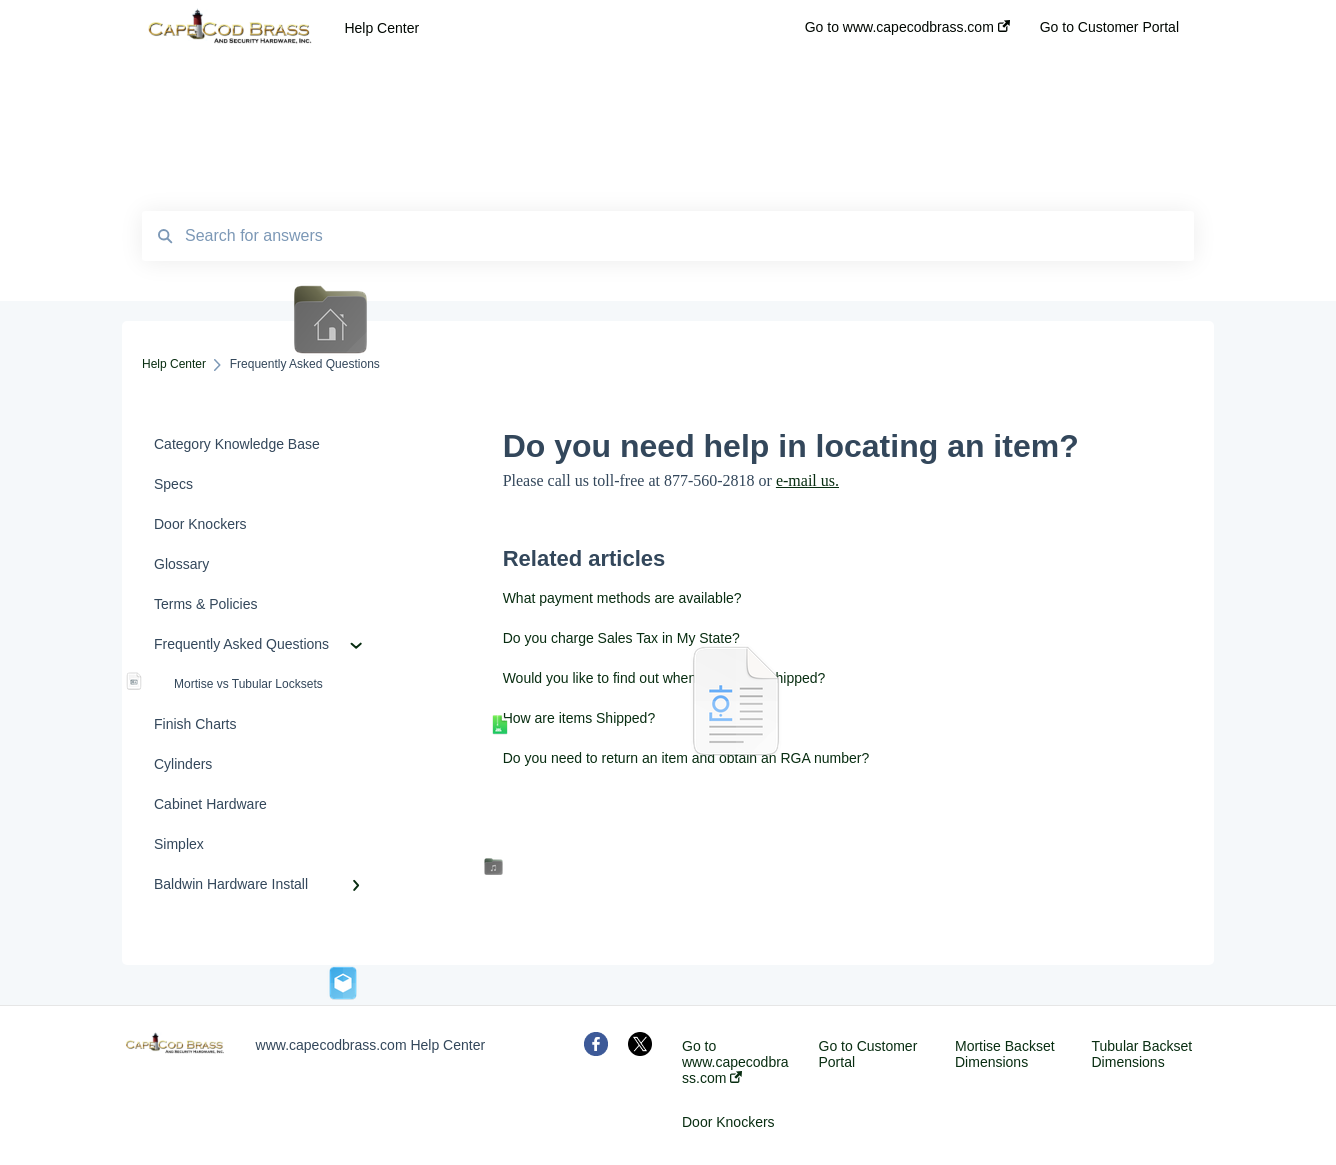  Describe the element at coordinates (343, 983) in the screenshot. I see `a flatpak application package file` at that location.